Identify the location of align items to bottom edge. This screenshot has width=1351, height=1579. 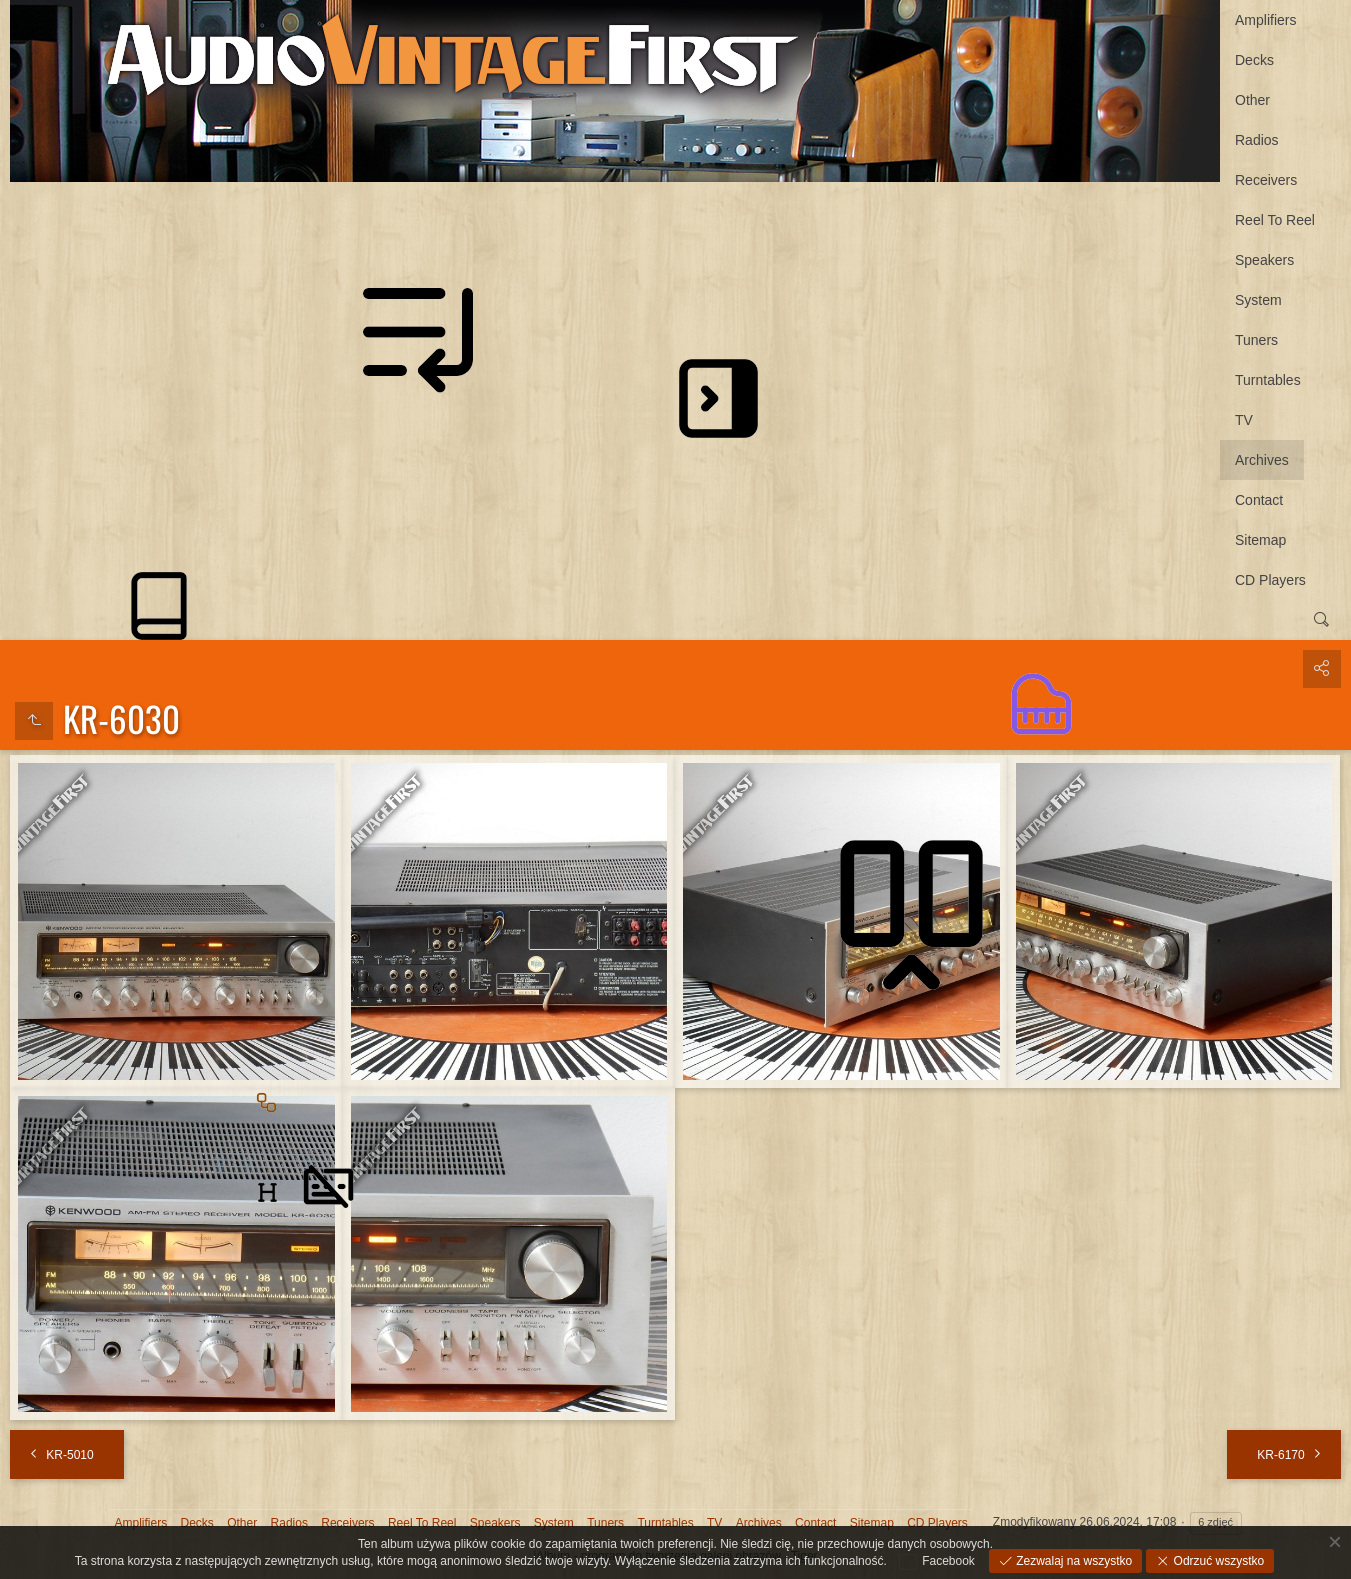
(911, 911).